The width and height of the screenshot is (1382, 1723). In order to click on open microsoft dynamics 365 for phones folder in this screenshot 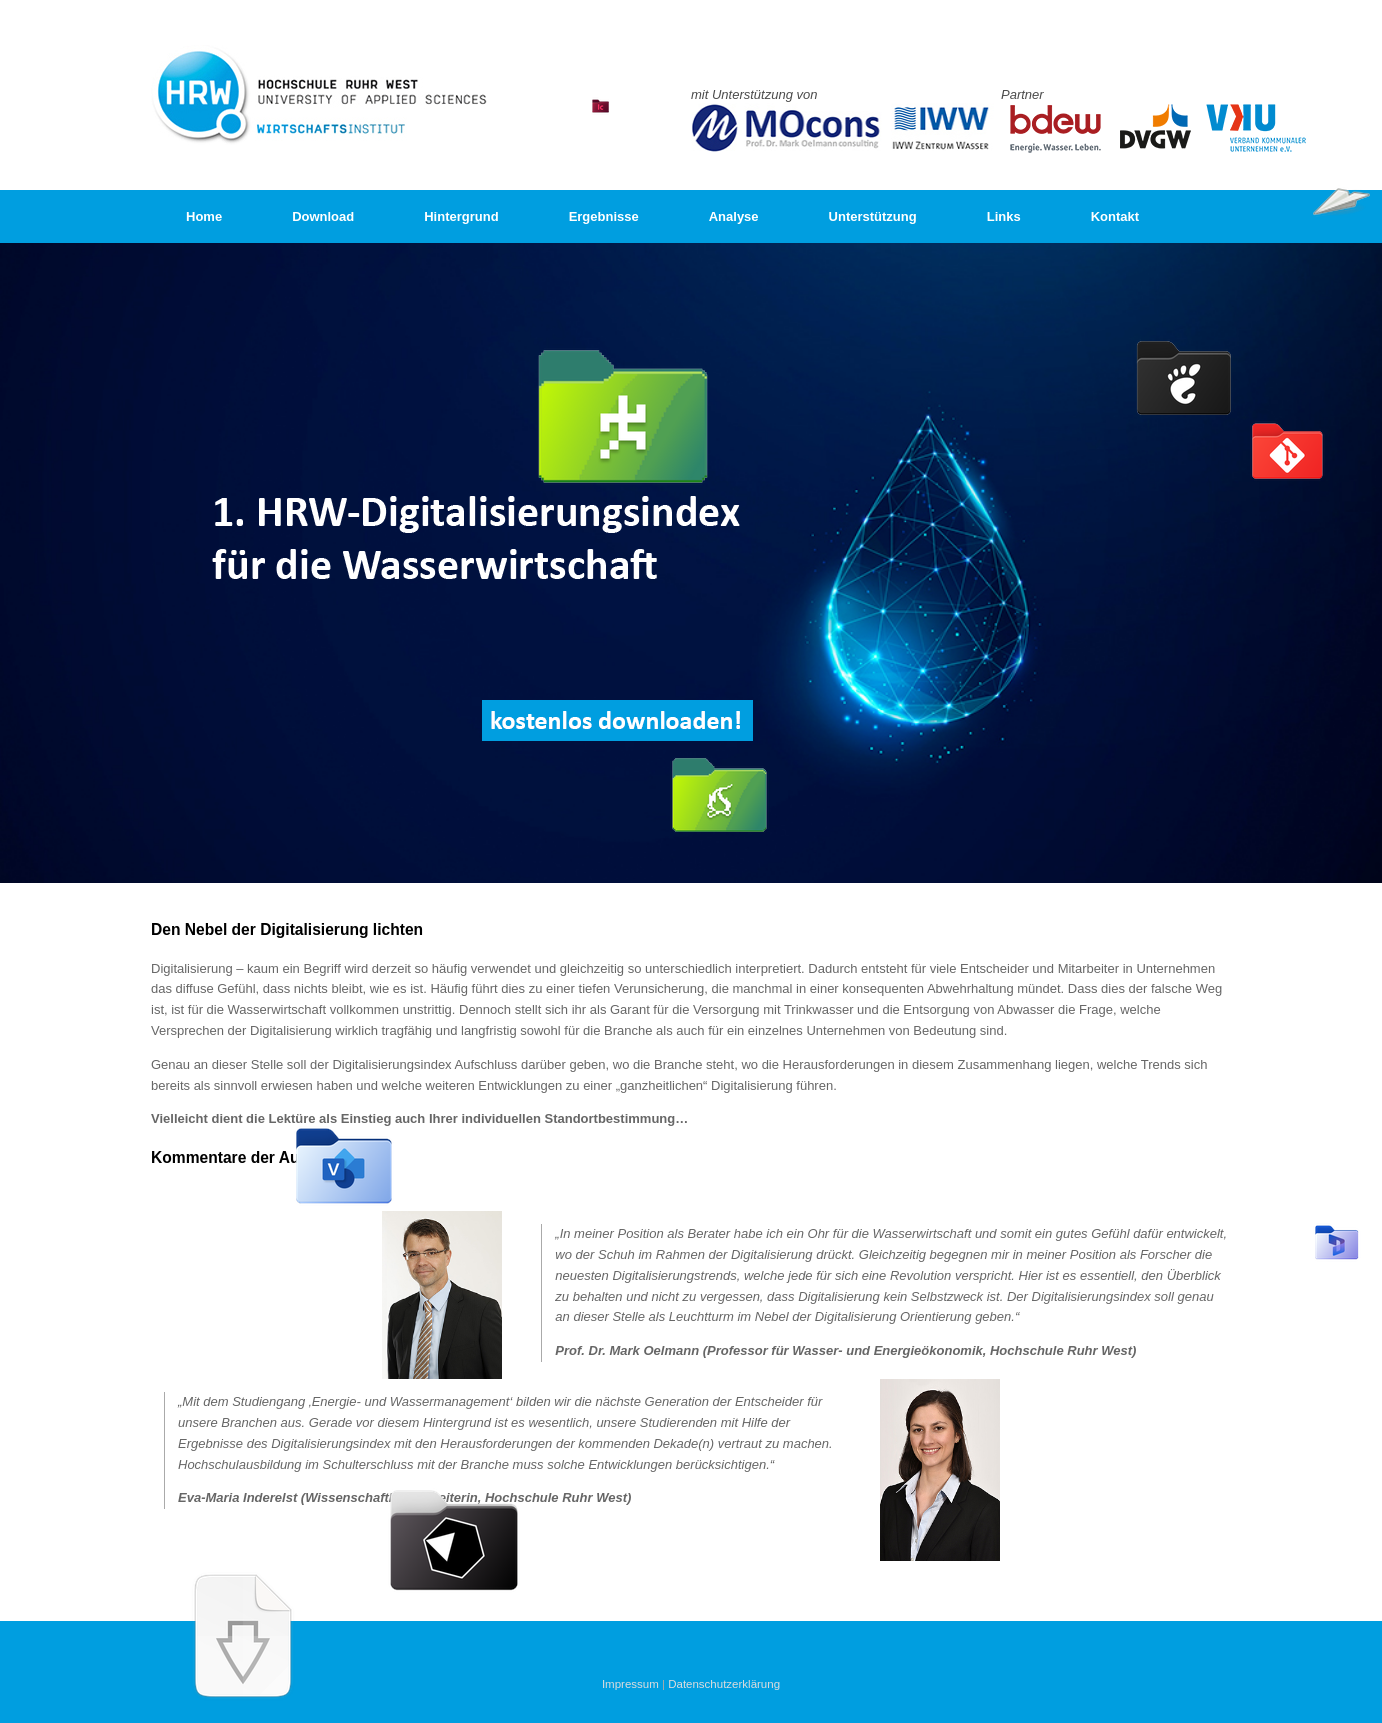, I will do `click(1336, 1243)`.